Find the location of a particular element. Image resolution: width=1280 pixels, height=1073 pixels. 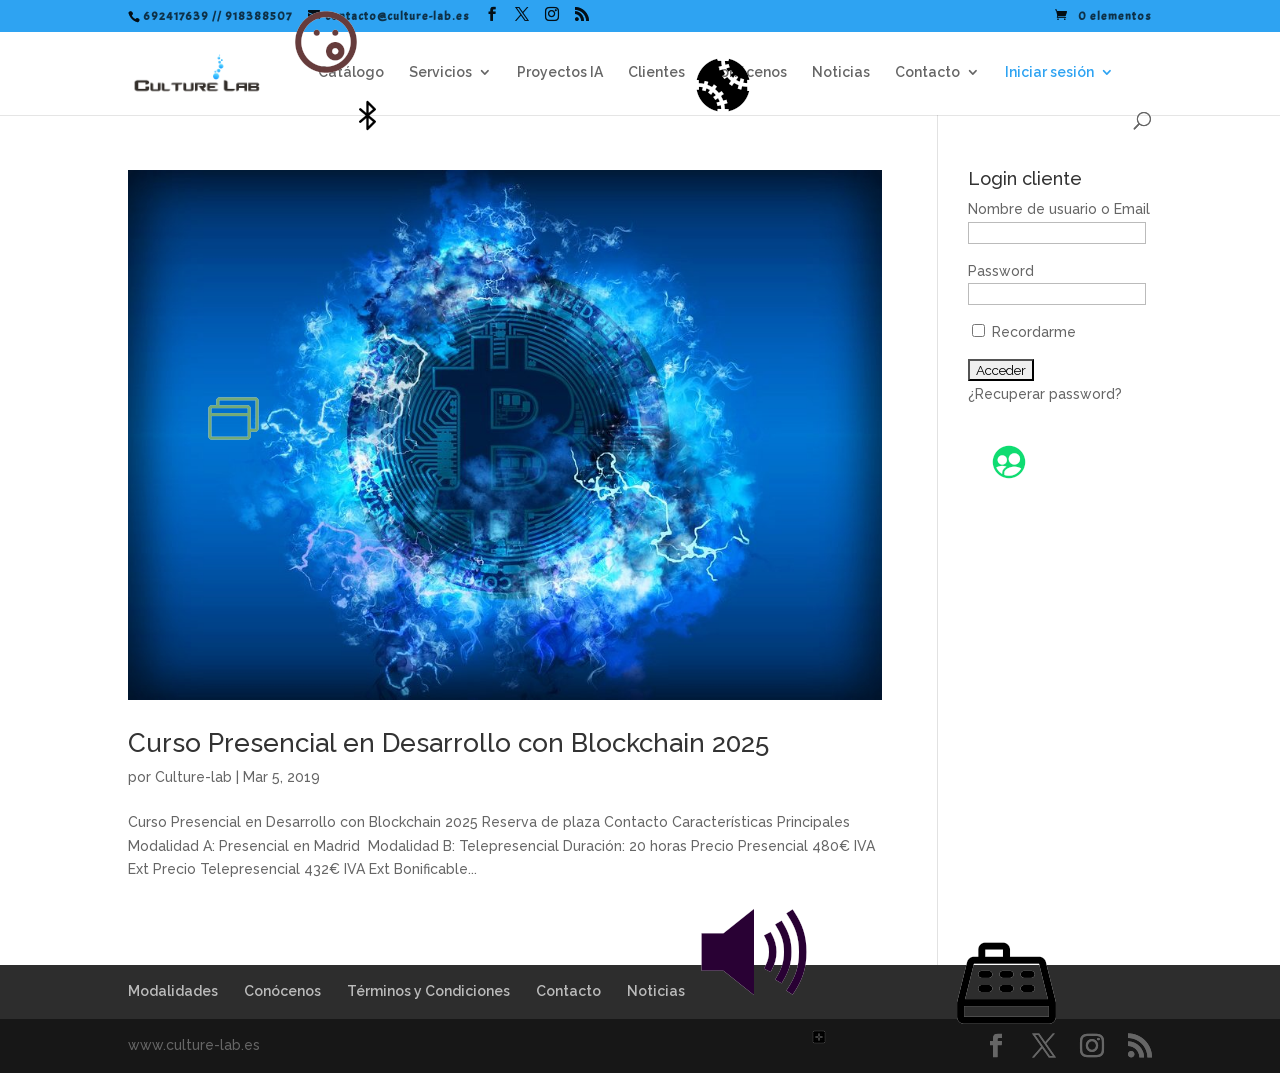

view baseball scores or stats is located at coordinates (723, 85).